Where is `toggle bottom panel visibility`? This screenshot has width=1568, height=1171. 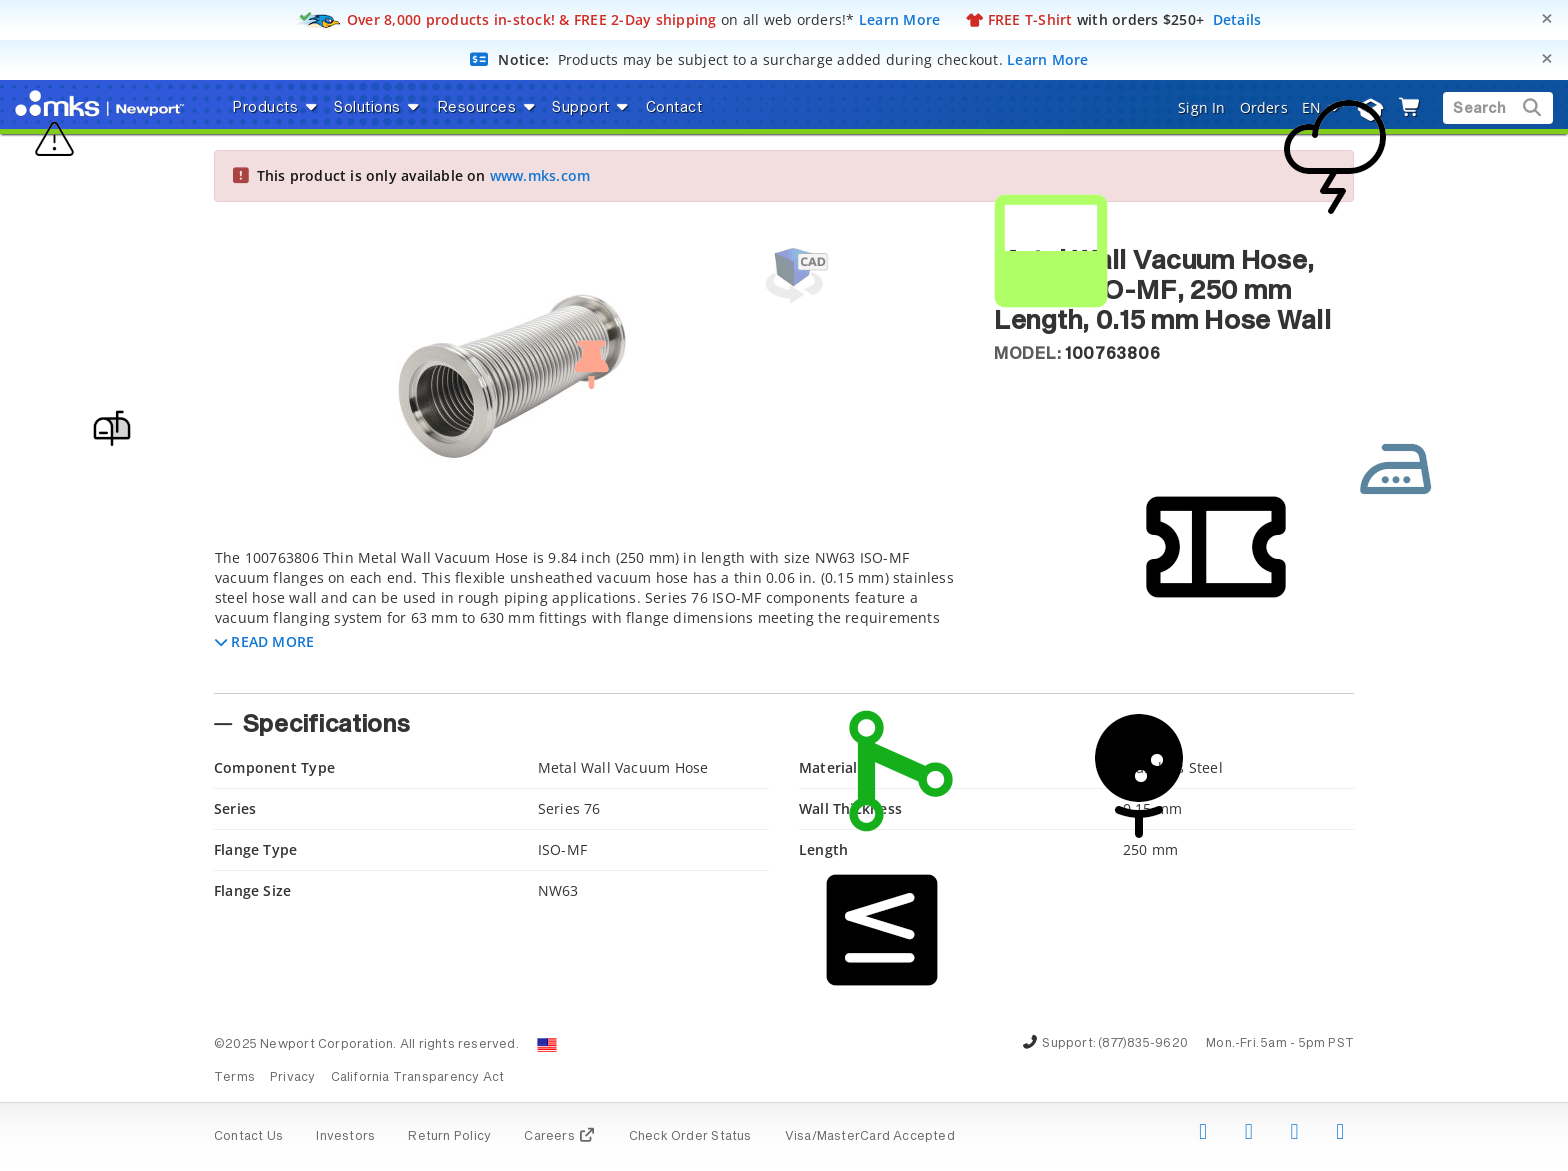 toggle bottom panel visibility is located at coordinates (1051, 251).